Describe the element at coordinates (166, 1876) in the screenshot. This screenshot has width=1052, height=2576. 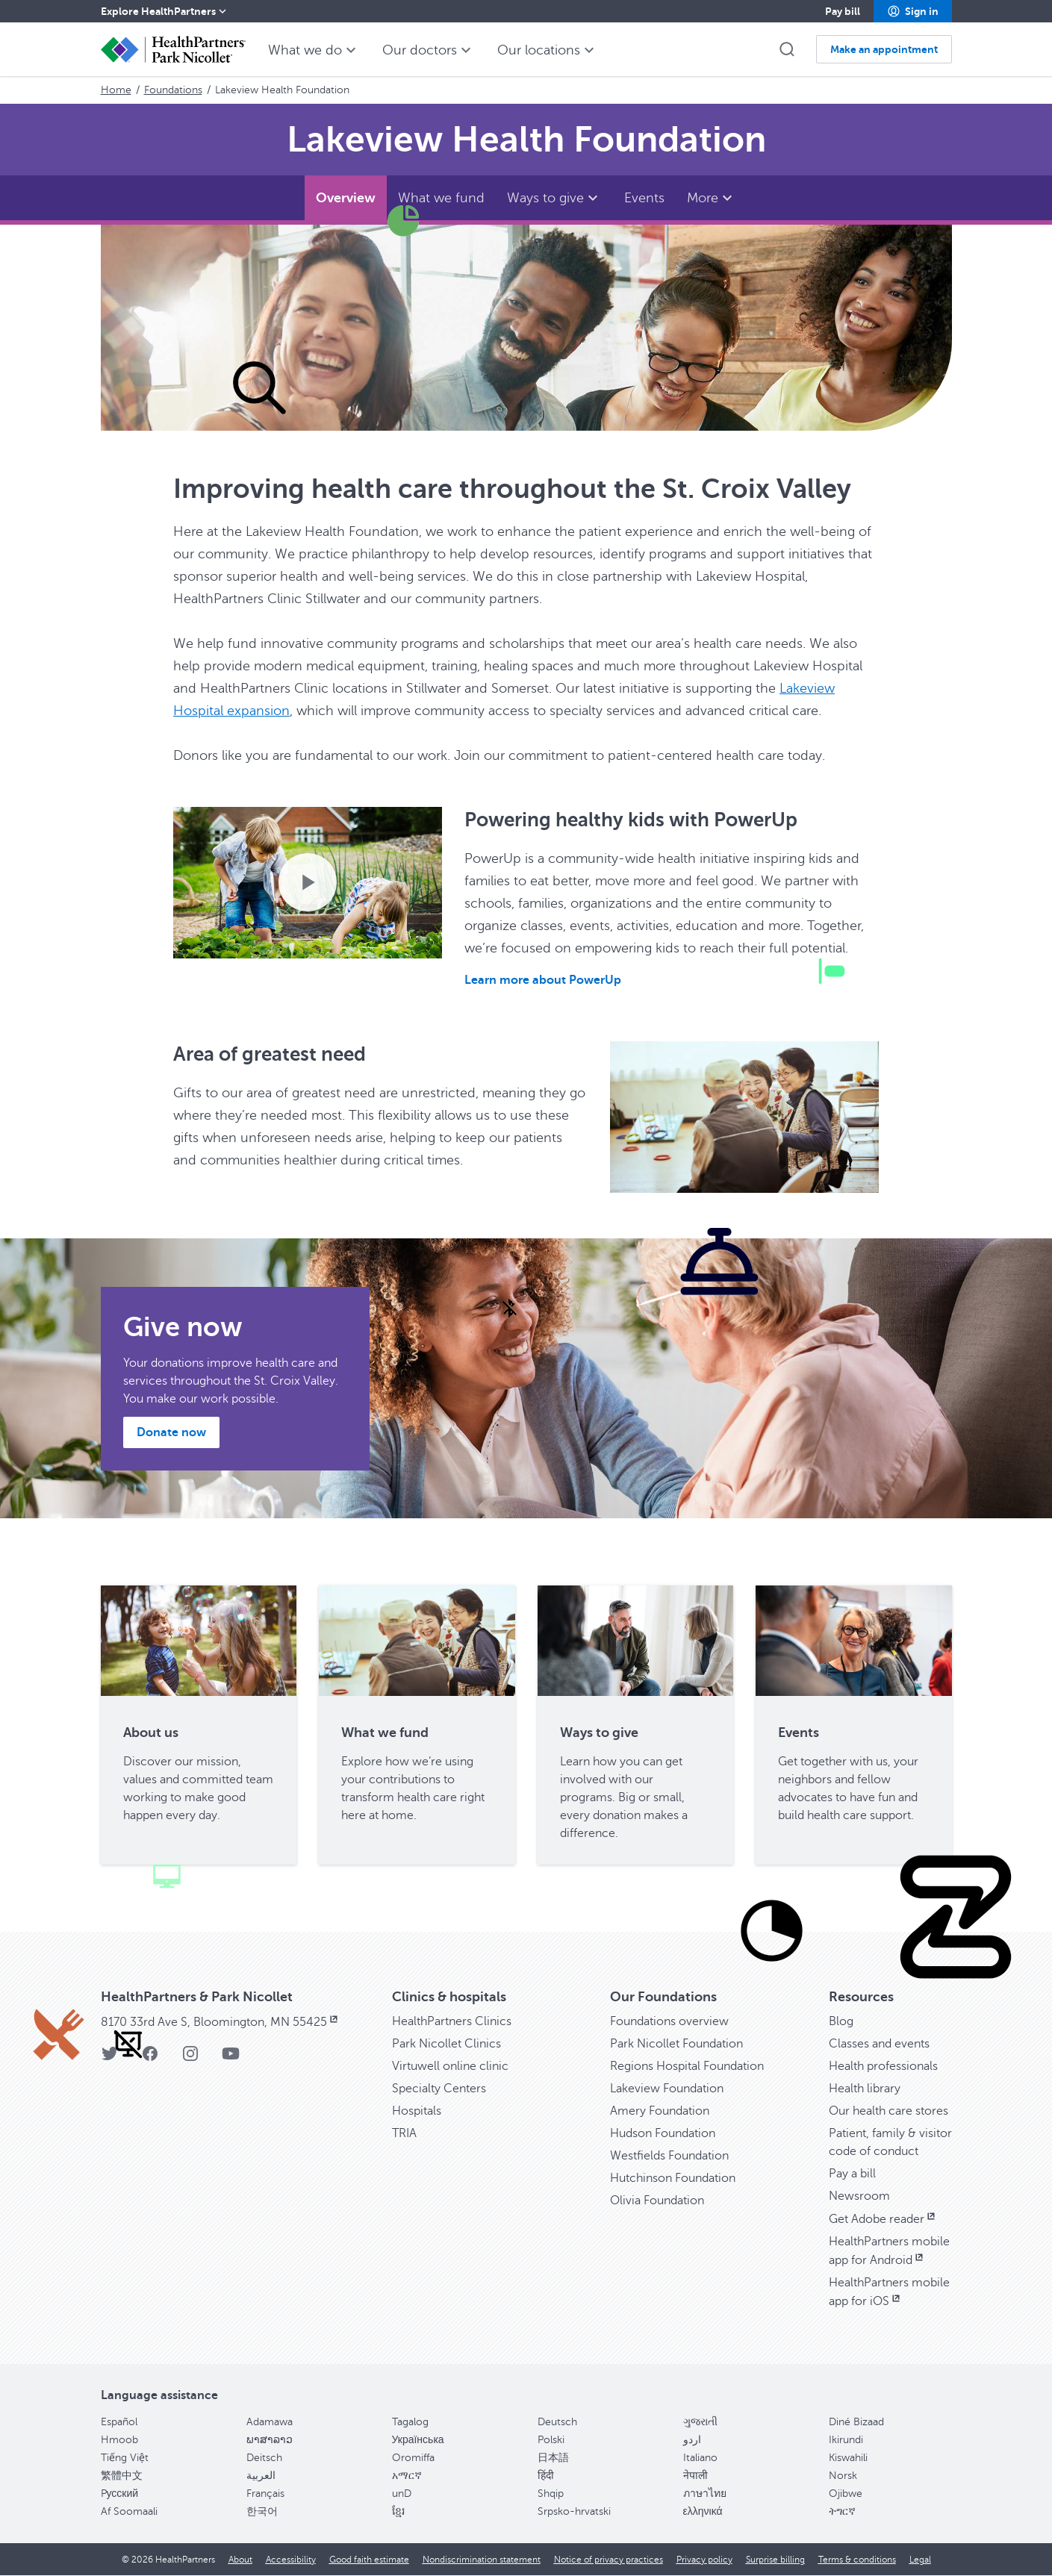
I see `switch to desktop view` at that location.